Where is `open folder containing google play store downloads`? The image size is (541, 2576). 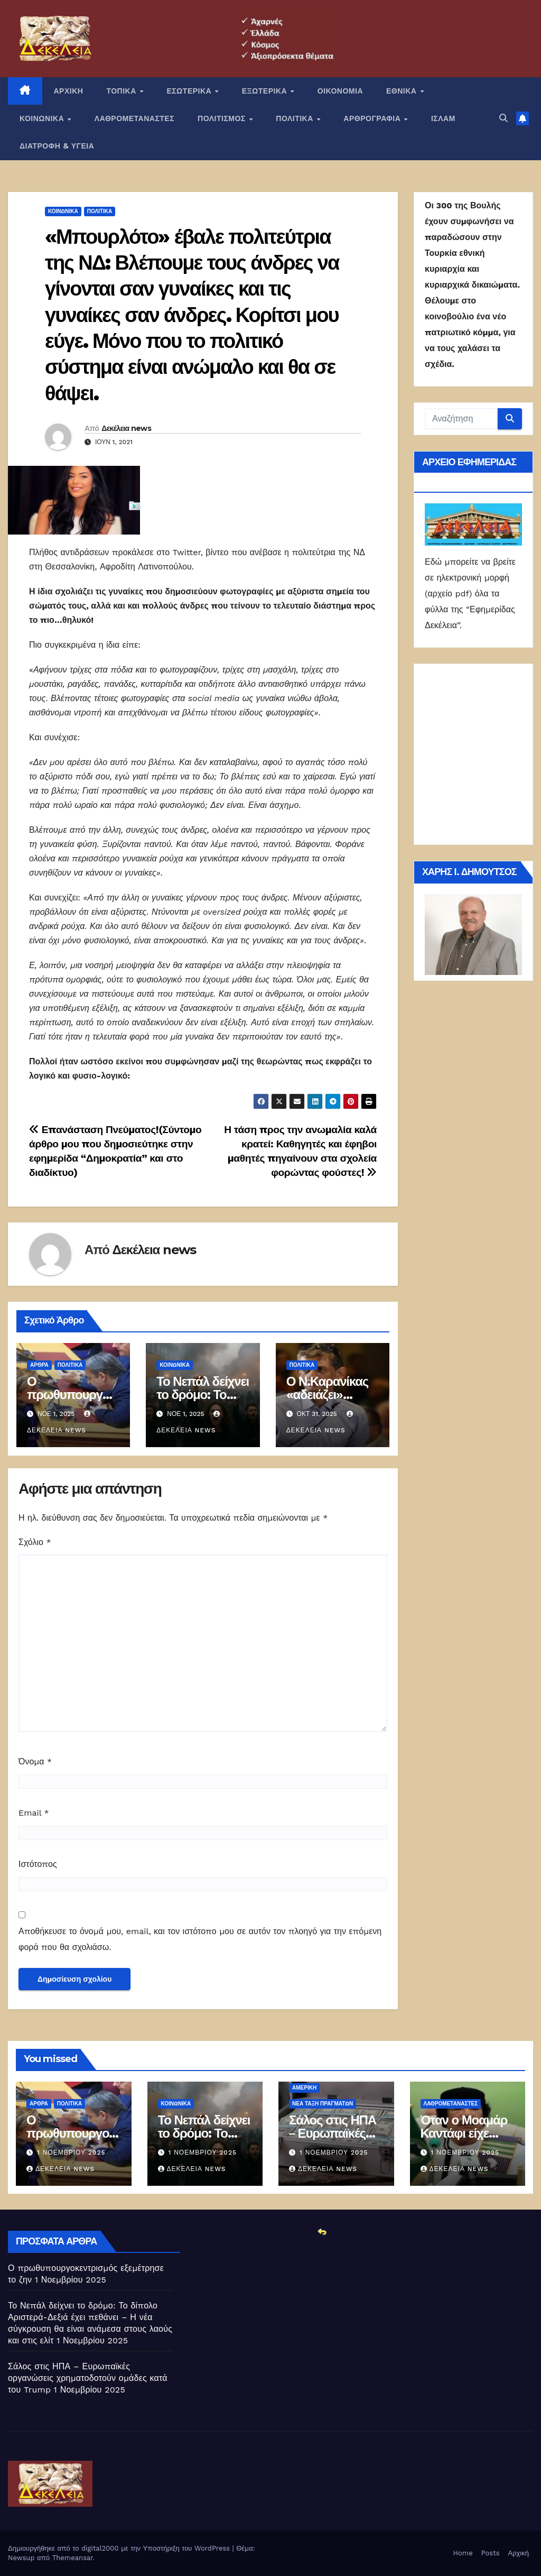
open folder containing google play store downloads is located at coordinates (135, 506).